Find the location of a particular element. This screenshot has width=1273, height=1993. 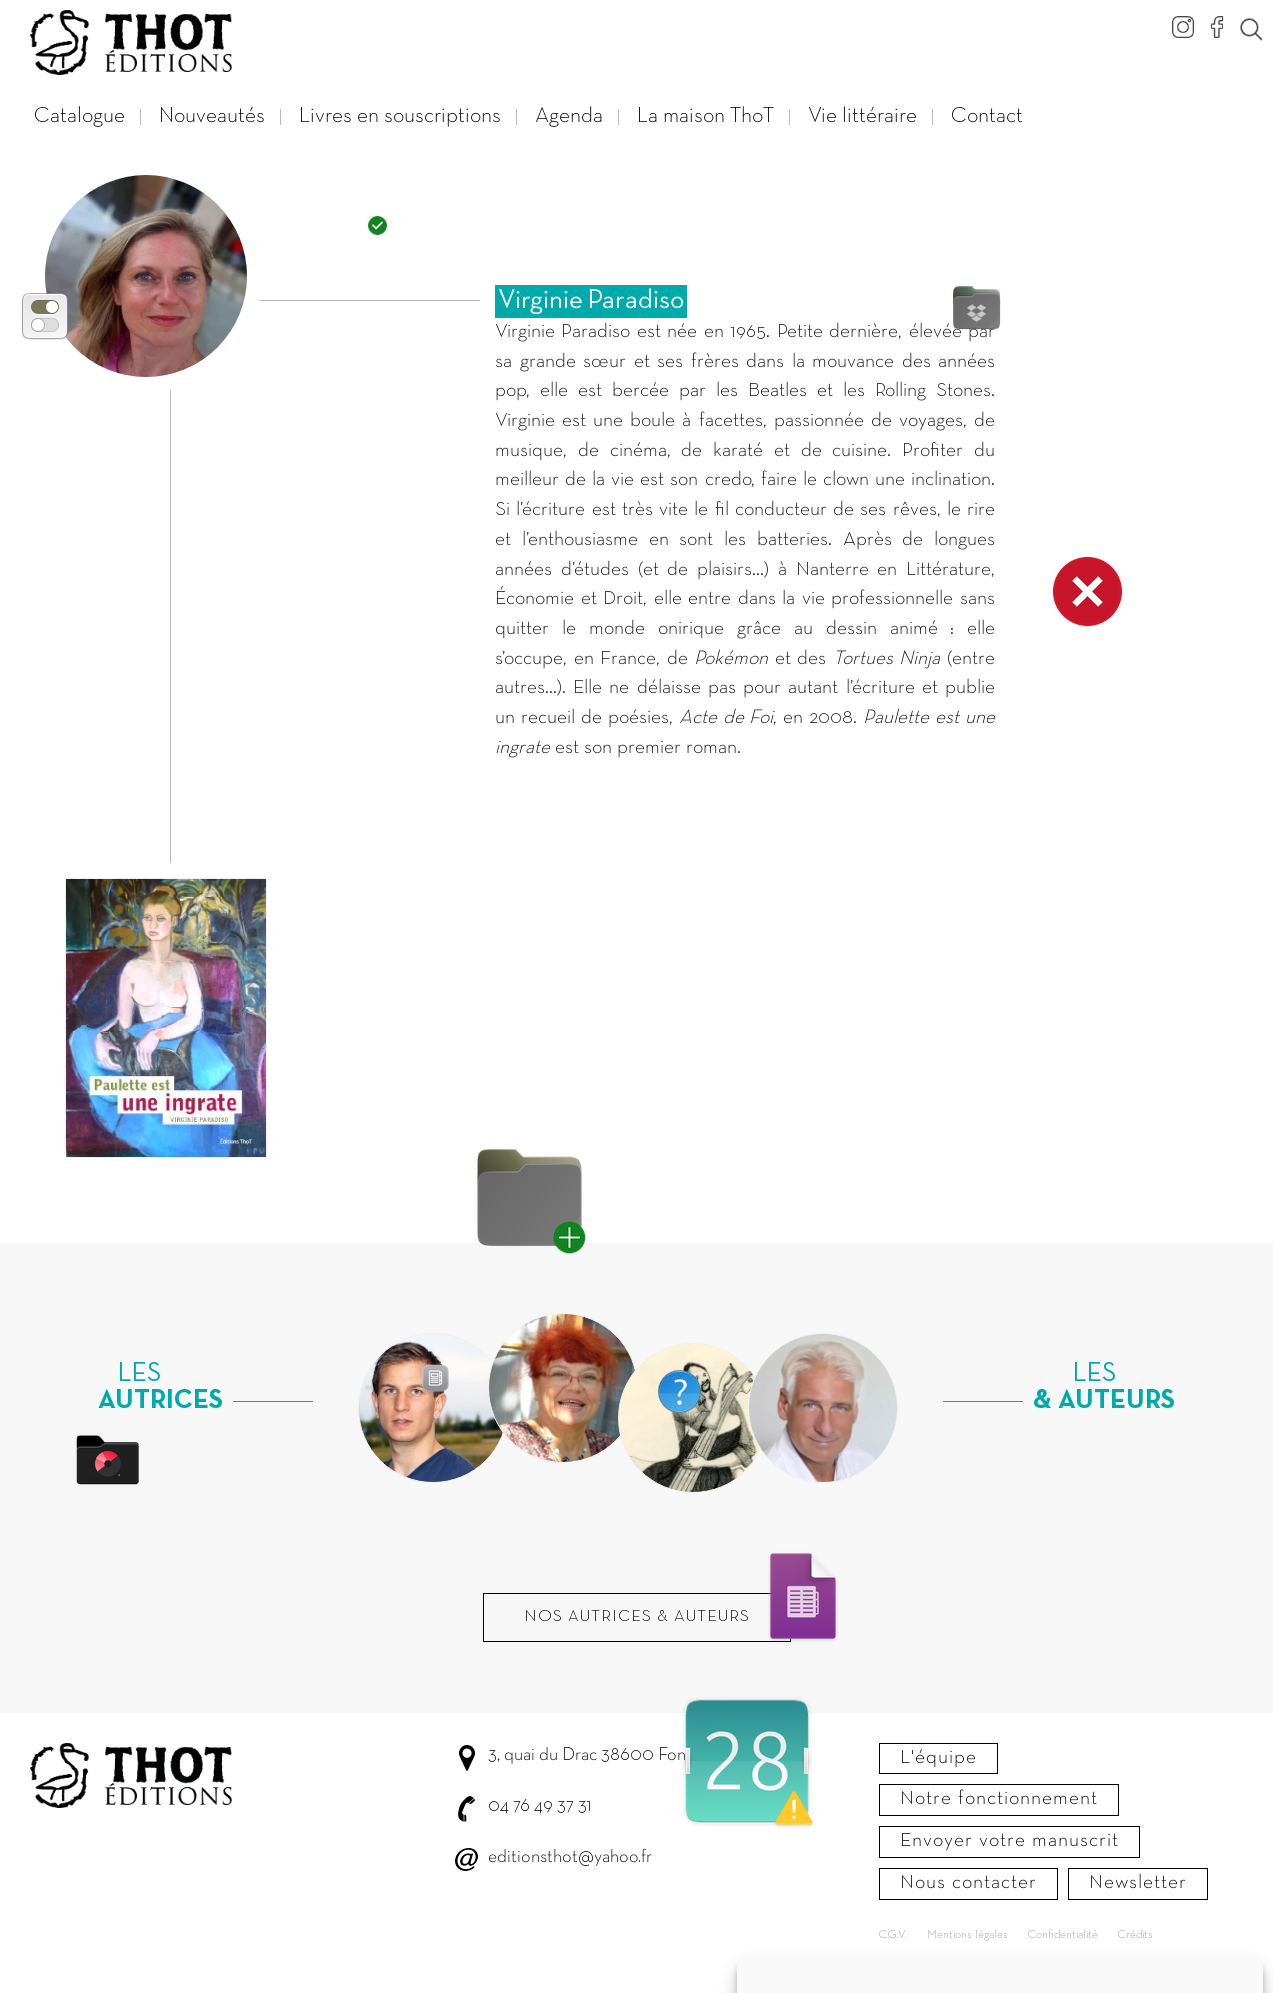

indicates an upcoming appointment or event is located at coordinates (747, 1761).